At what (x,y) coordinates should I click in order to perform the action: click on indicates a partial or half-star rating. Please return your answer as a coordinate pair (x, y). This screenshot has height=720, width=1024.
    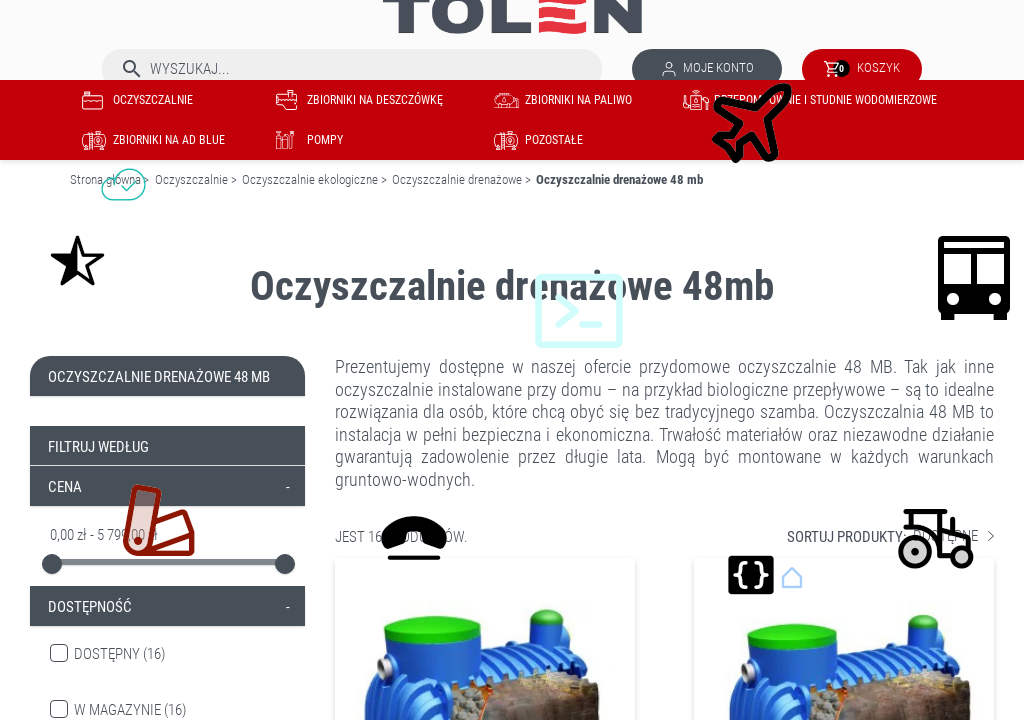
    Looking at the image, I should click on (77, 260).